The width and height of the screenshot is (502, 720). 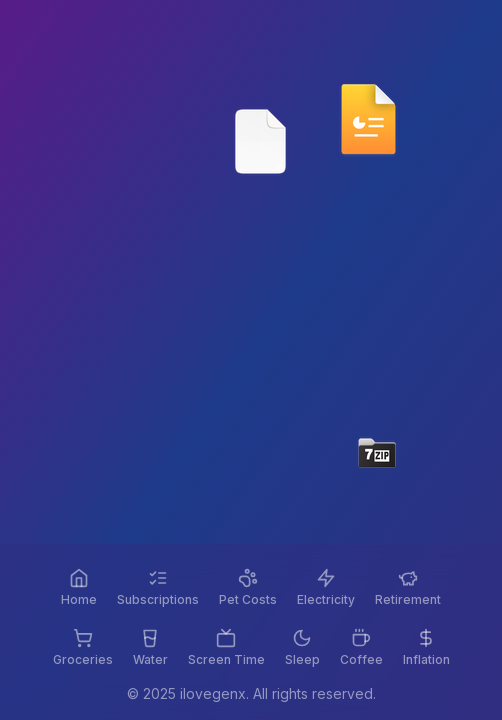 I want to click on open folder containing 7-zip compressed files, so click(x=377, y=454).